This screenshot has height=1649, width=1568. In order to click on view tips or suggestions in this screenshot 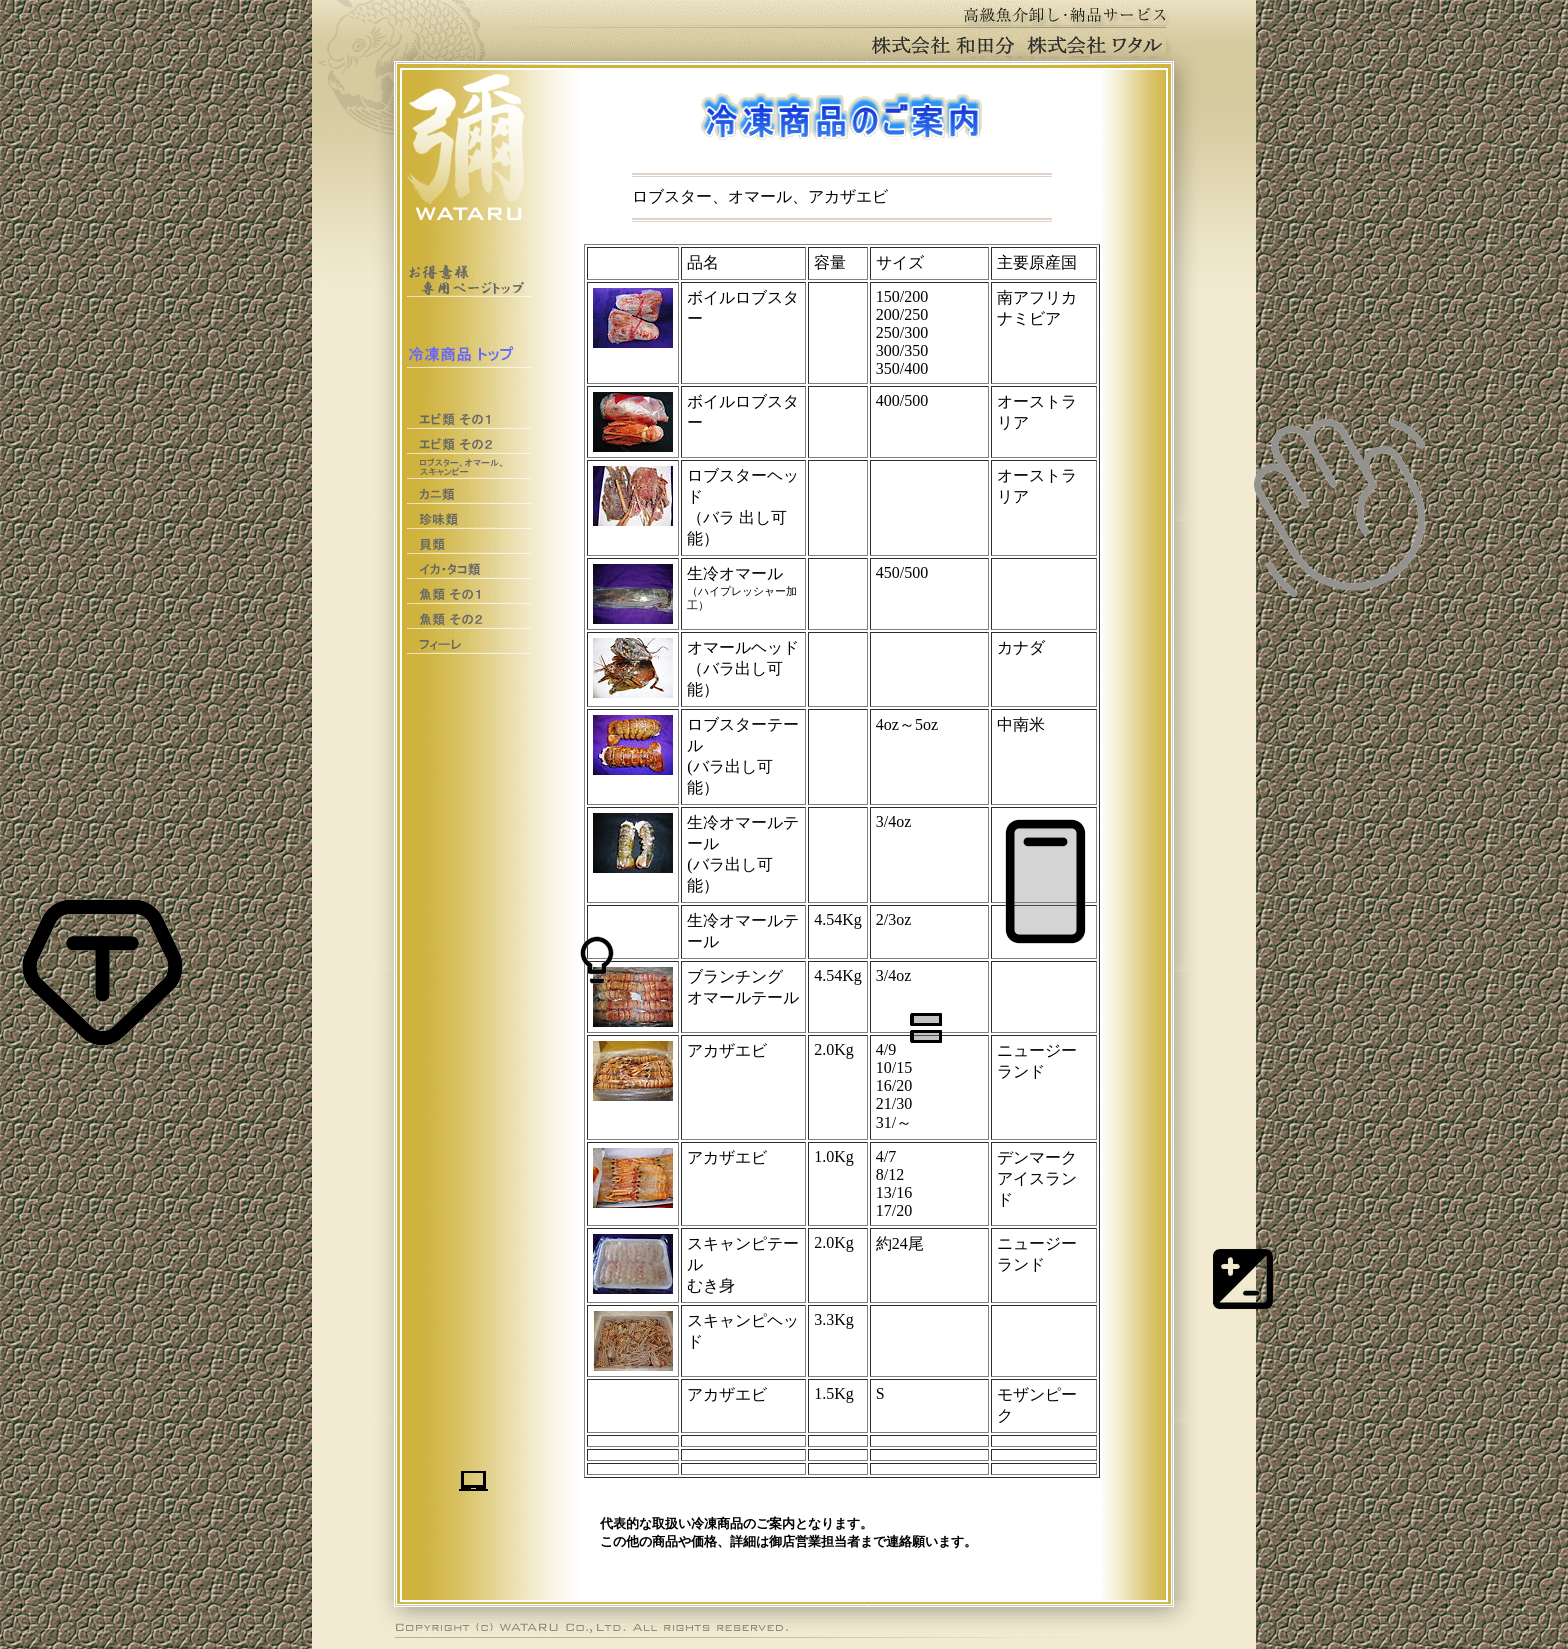, I will do `click(597, 960)`.